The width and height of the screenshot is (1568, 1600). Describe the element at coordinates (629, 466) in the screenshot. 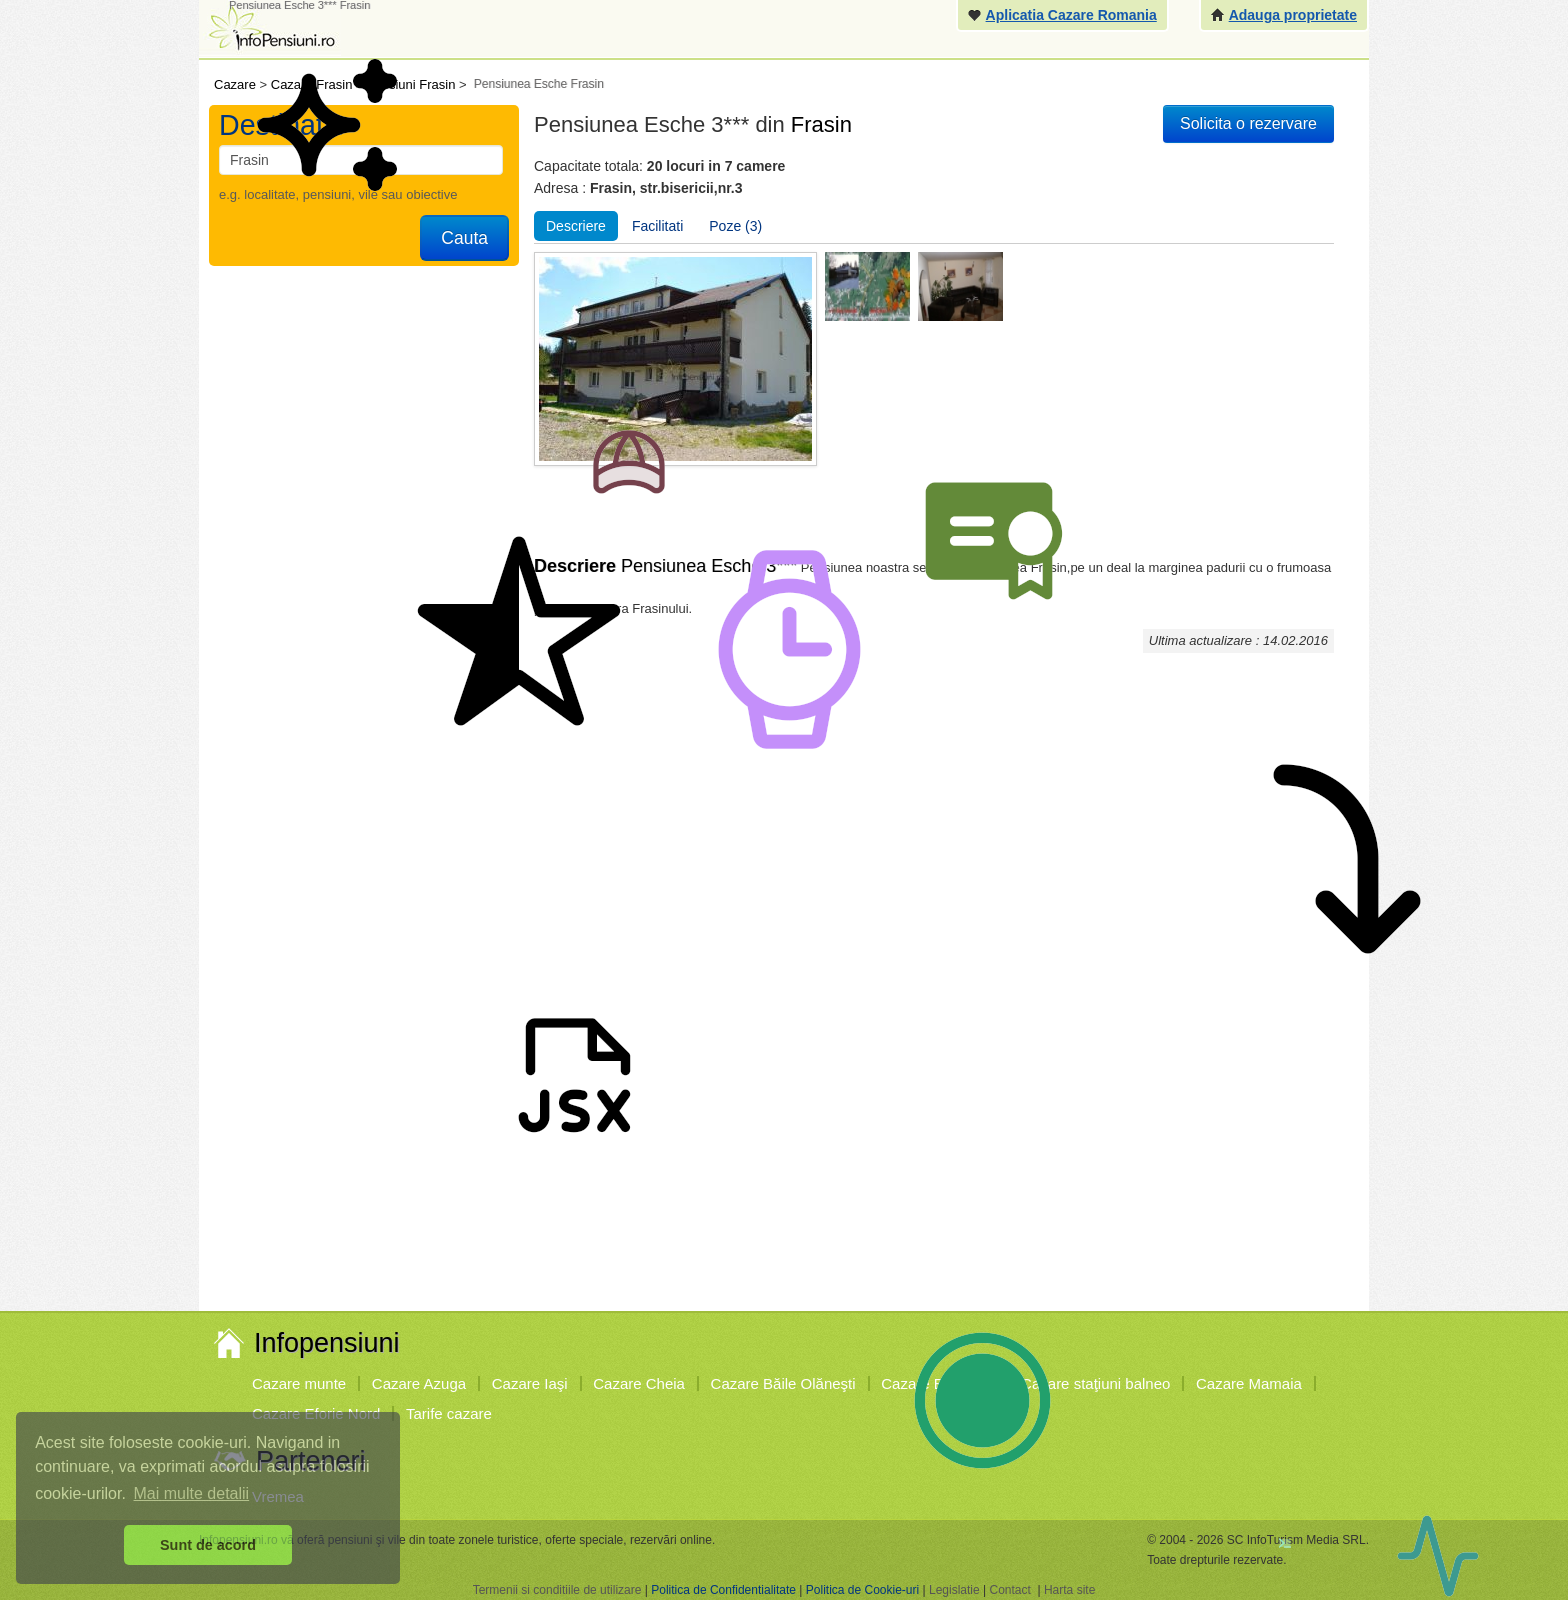

I see `browse hats or headwear options` at that location.